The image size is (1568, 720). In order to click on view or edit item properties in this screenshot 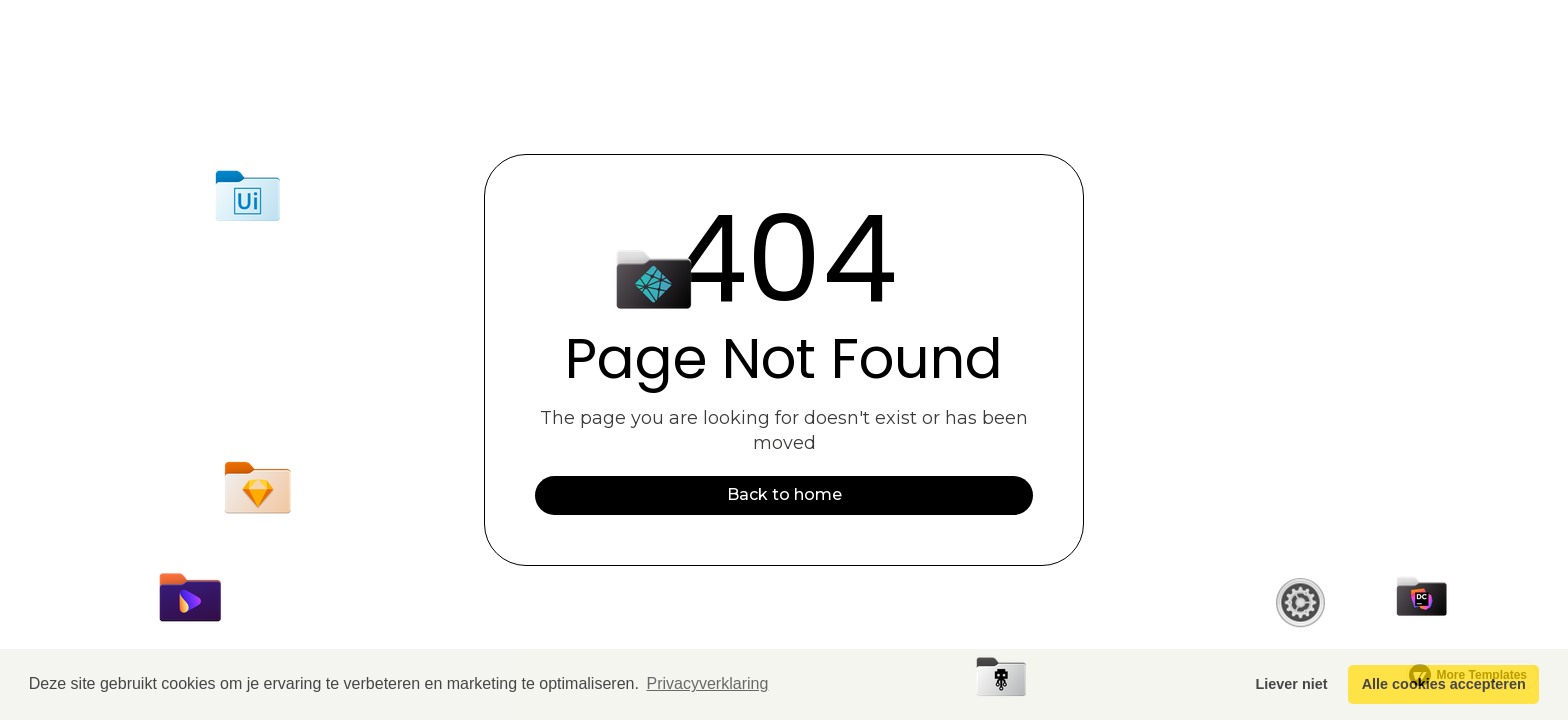, I will do `click(1300, 602)`.